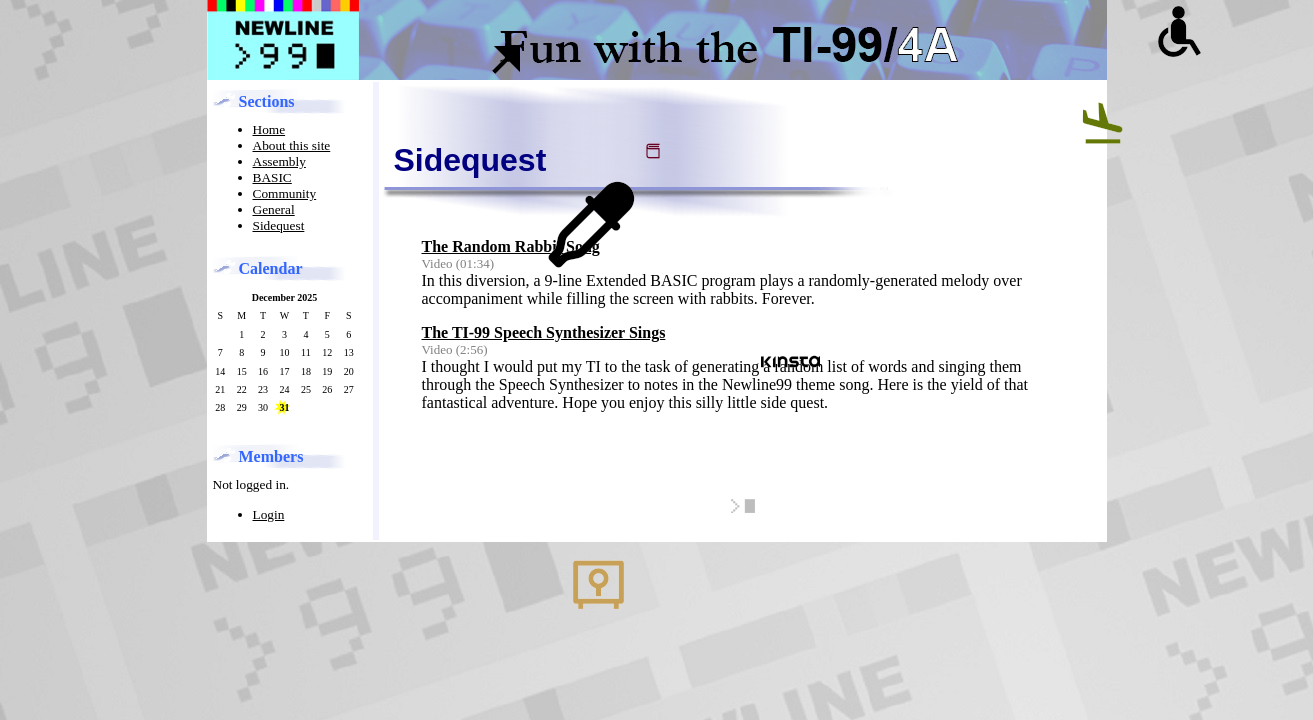 The height and width of the screenshot is (720, 1313). What do you see at coordinates (591, 225) in the screenshot?
I see `pick a color from the screen` at bounding box center [591, 225].